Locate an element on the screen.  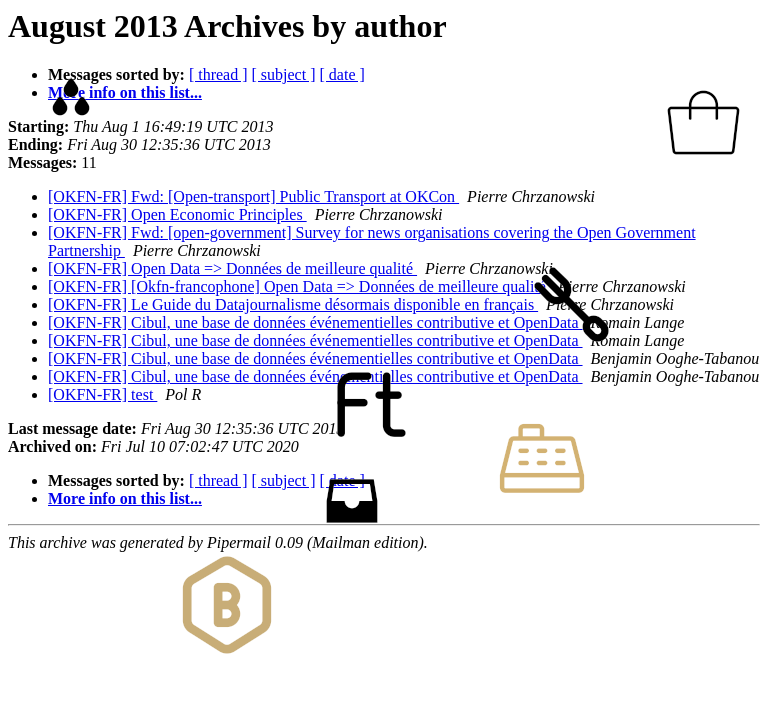
open point of sale system is located at coordinates (542, 463).